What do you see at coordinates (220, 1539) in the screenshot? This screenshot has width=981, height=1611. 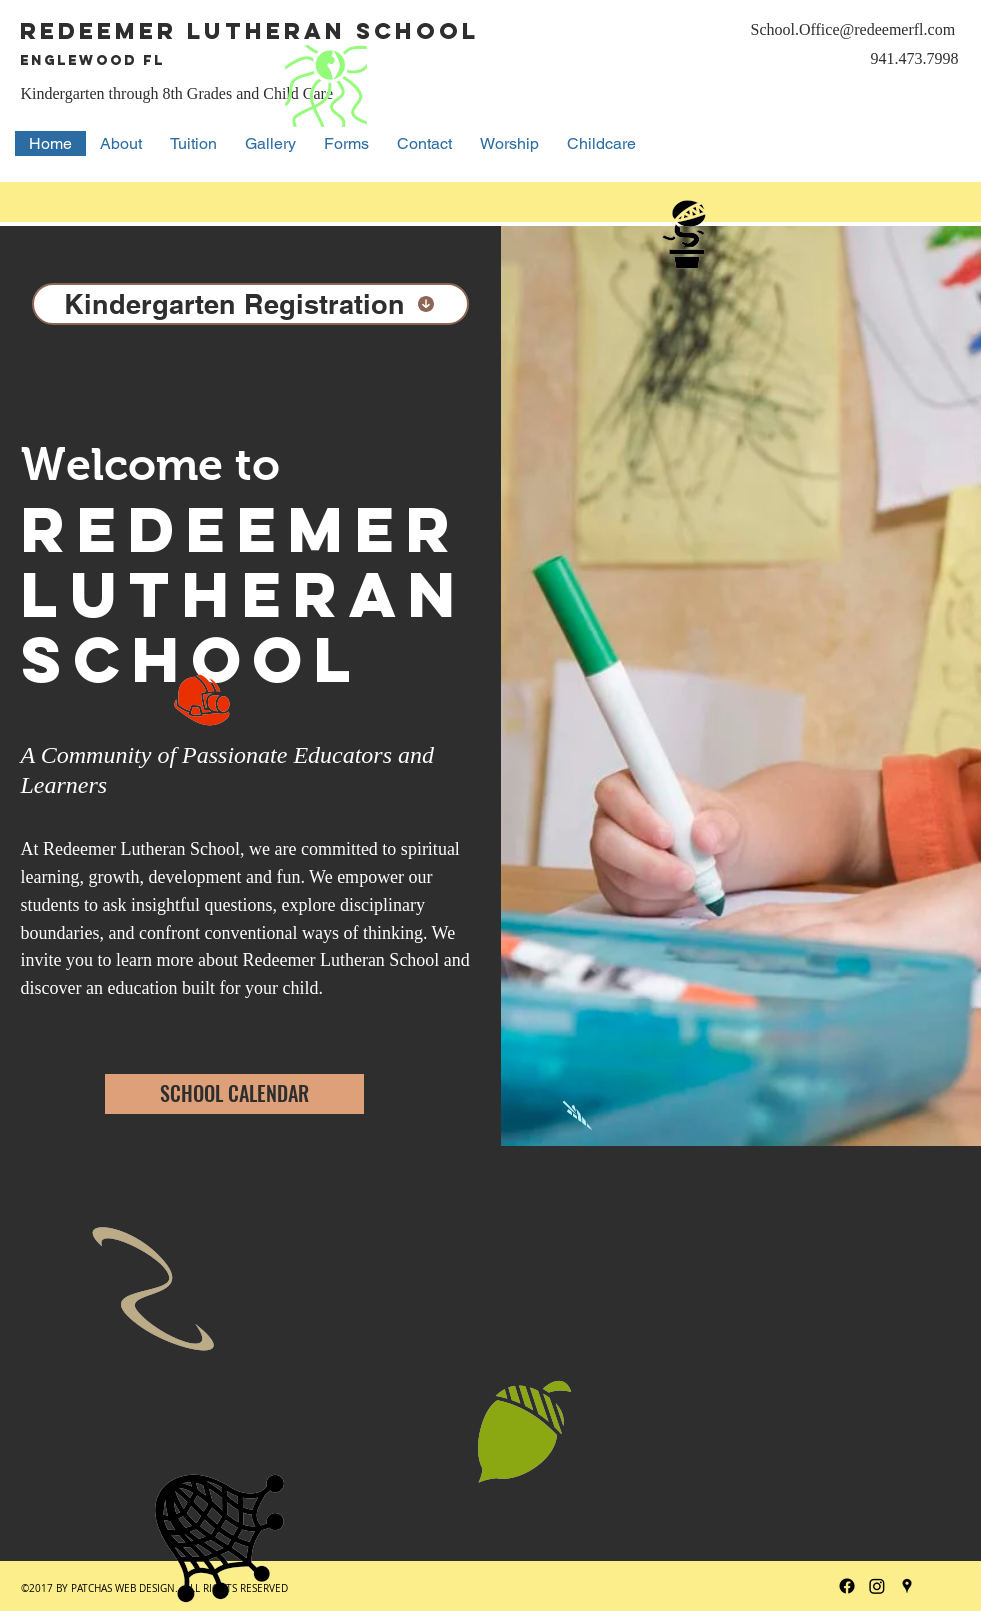 I see `fishing net tool or equipment in a game` at bounding box center [220, 1539].